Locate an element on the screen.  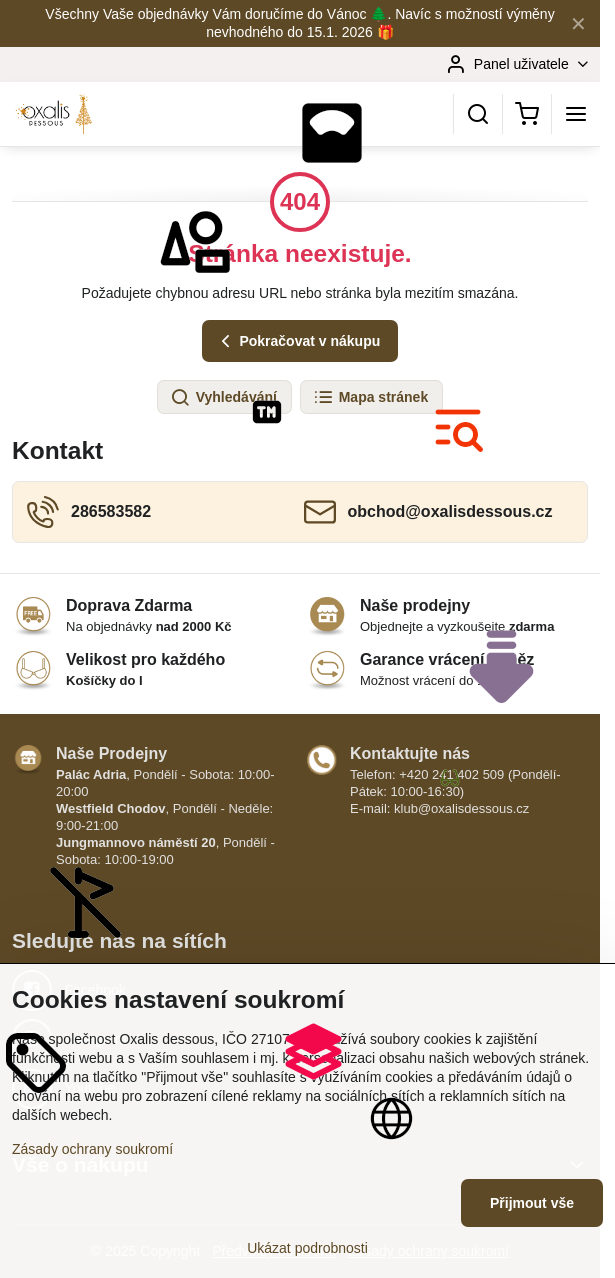
disable or remove a flag marker is located at coordinates (85, 902).